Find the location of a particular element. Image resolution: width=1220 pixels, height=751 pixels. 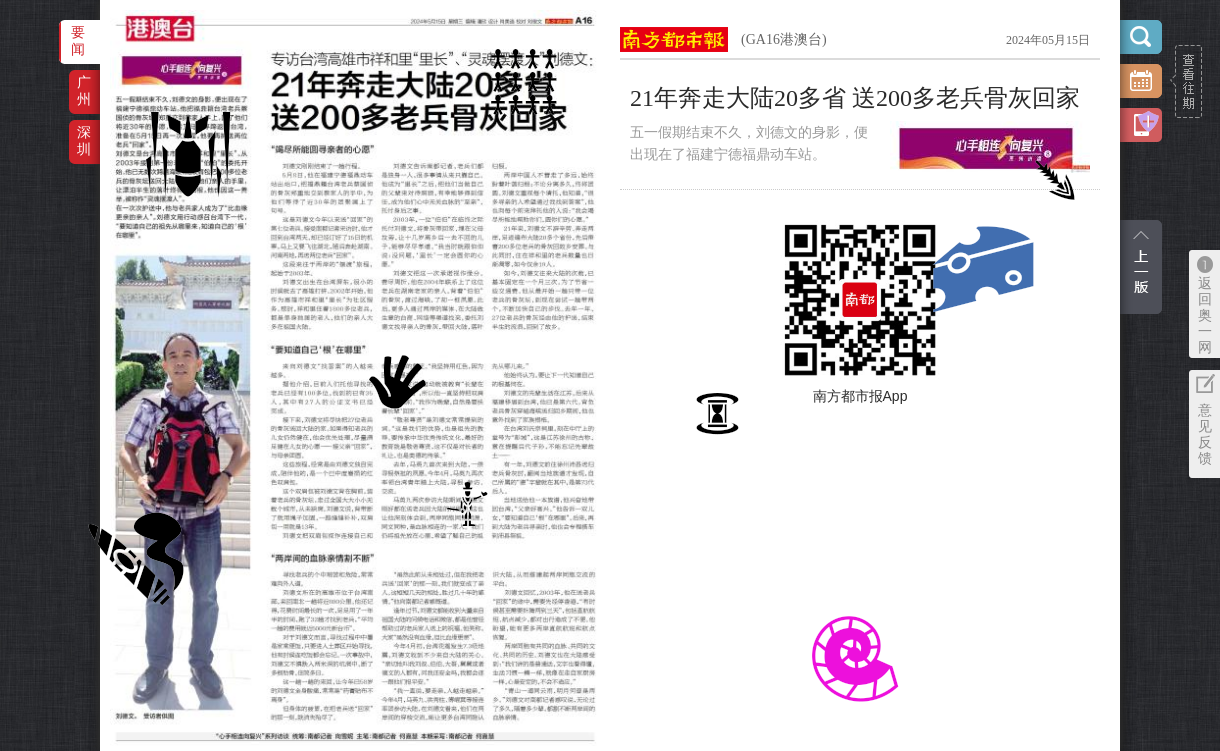

raise your hand to ask a question is located at coordinates (397, 382).